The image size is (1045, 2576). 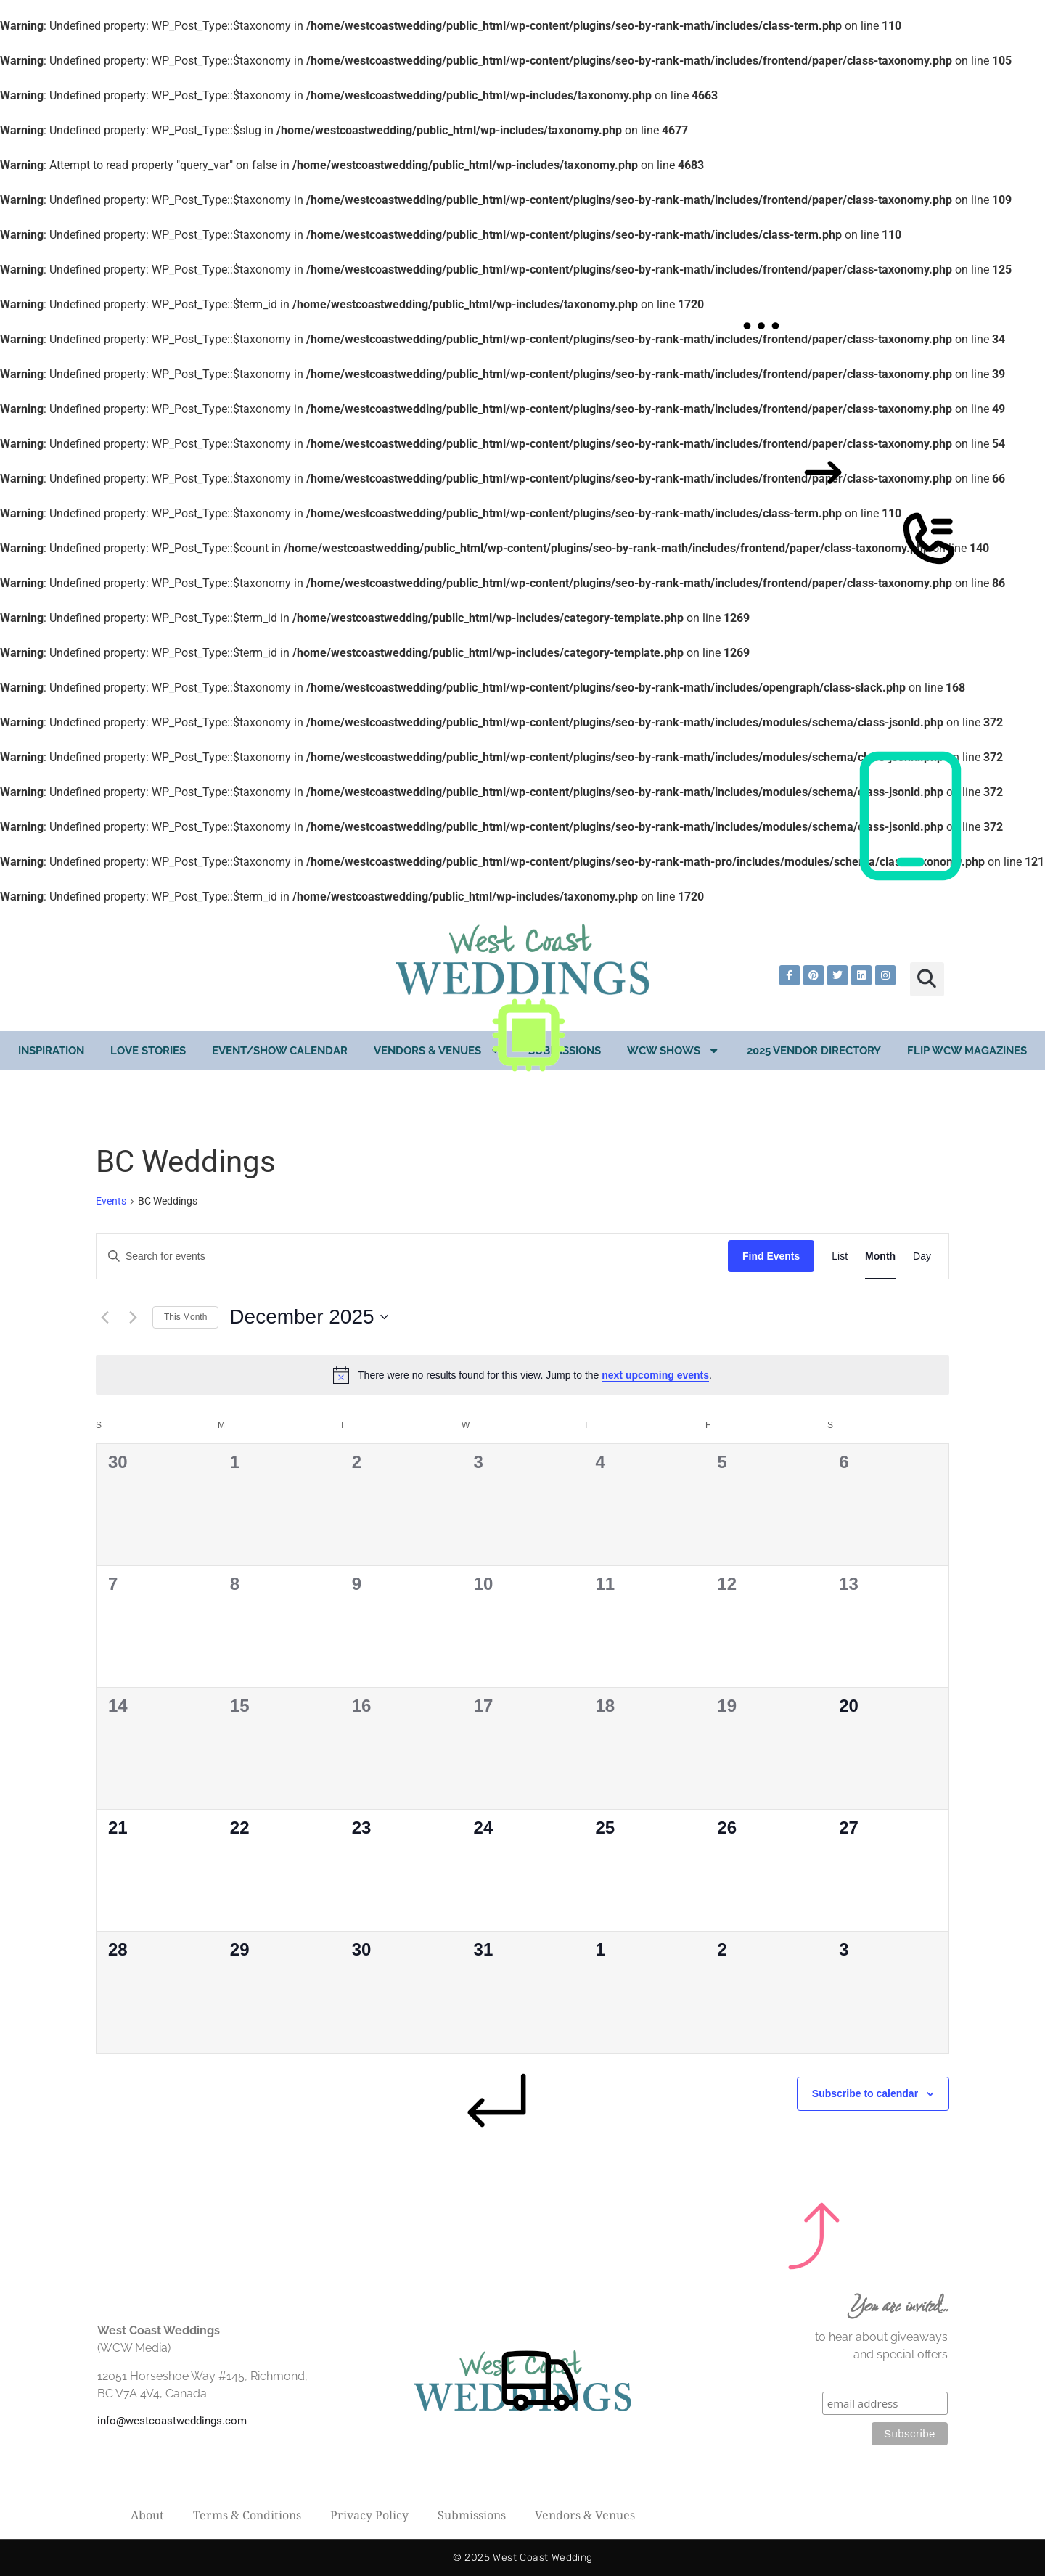 I want to click on return to previous line or entry, so click(x=496, y=2100).